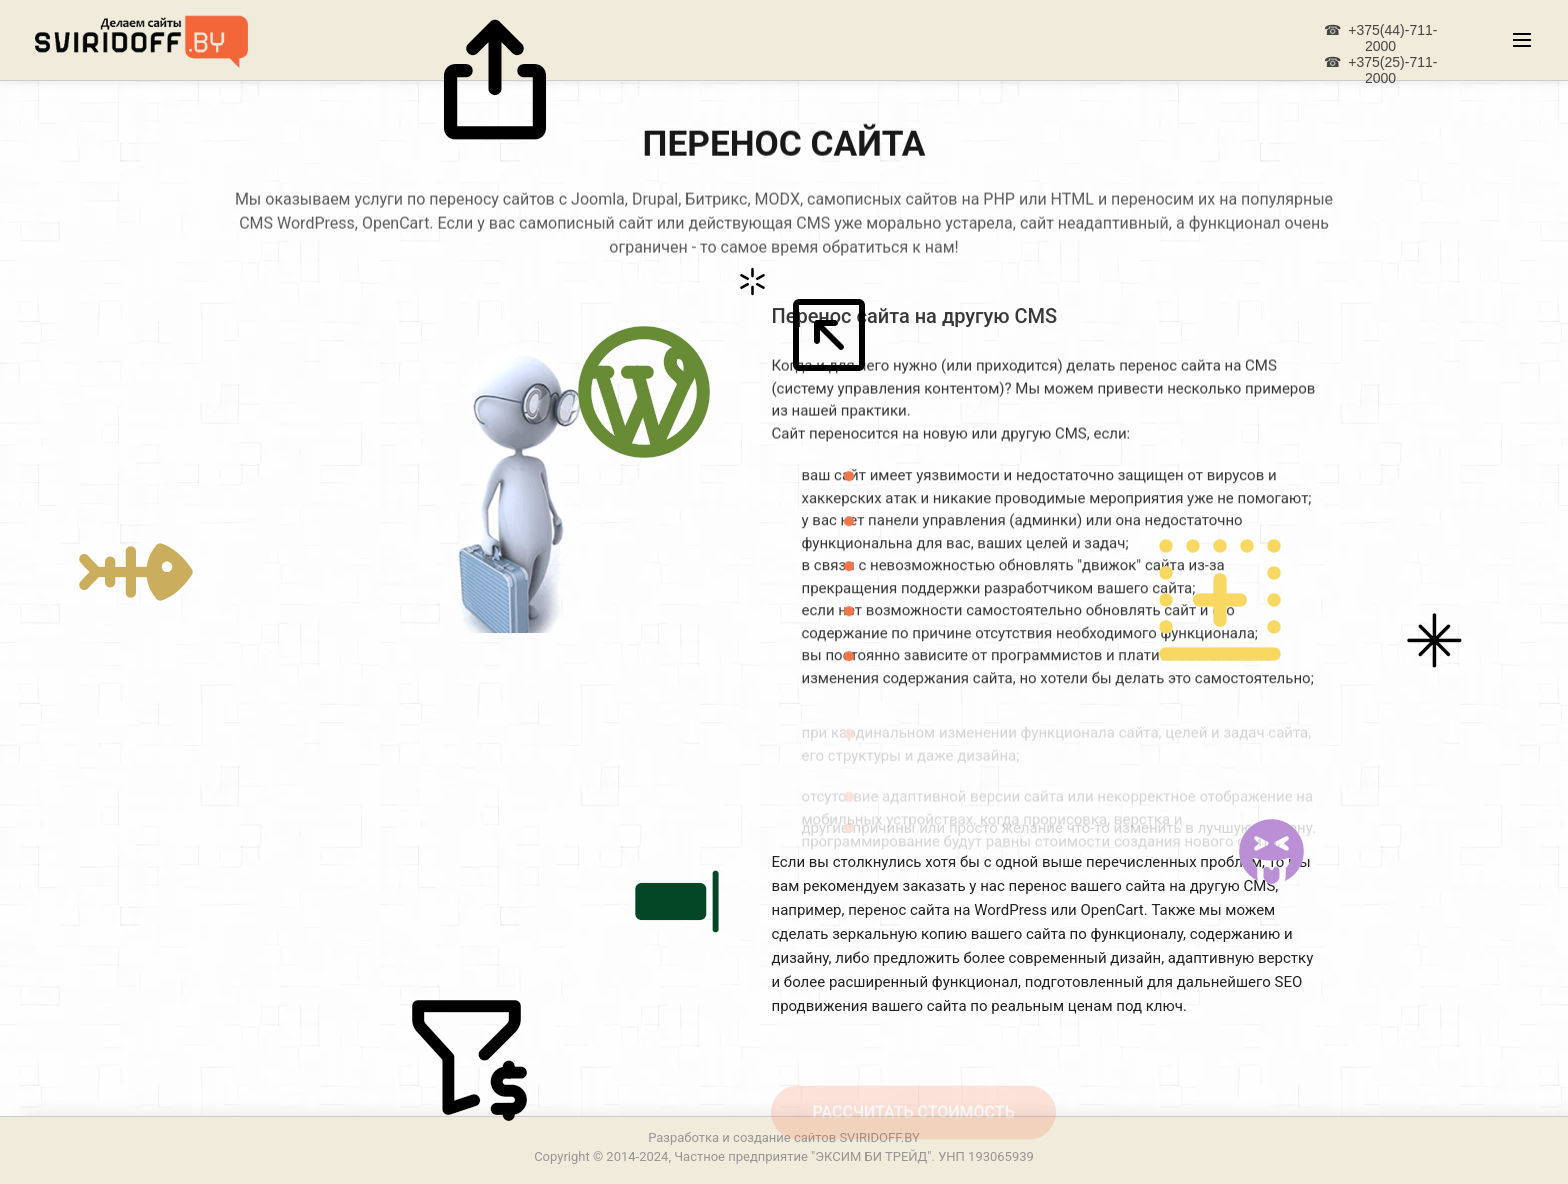 The width and height of the screenshot is (1568, 1184). I want to click on indicates a featured or starred item, so click(1435, 641).